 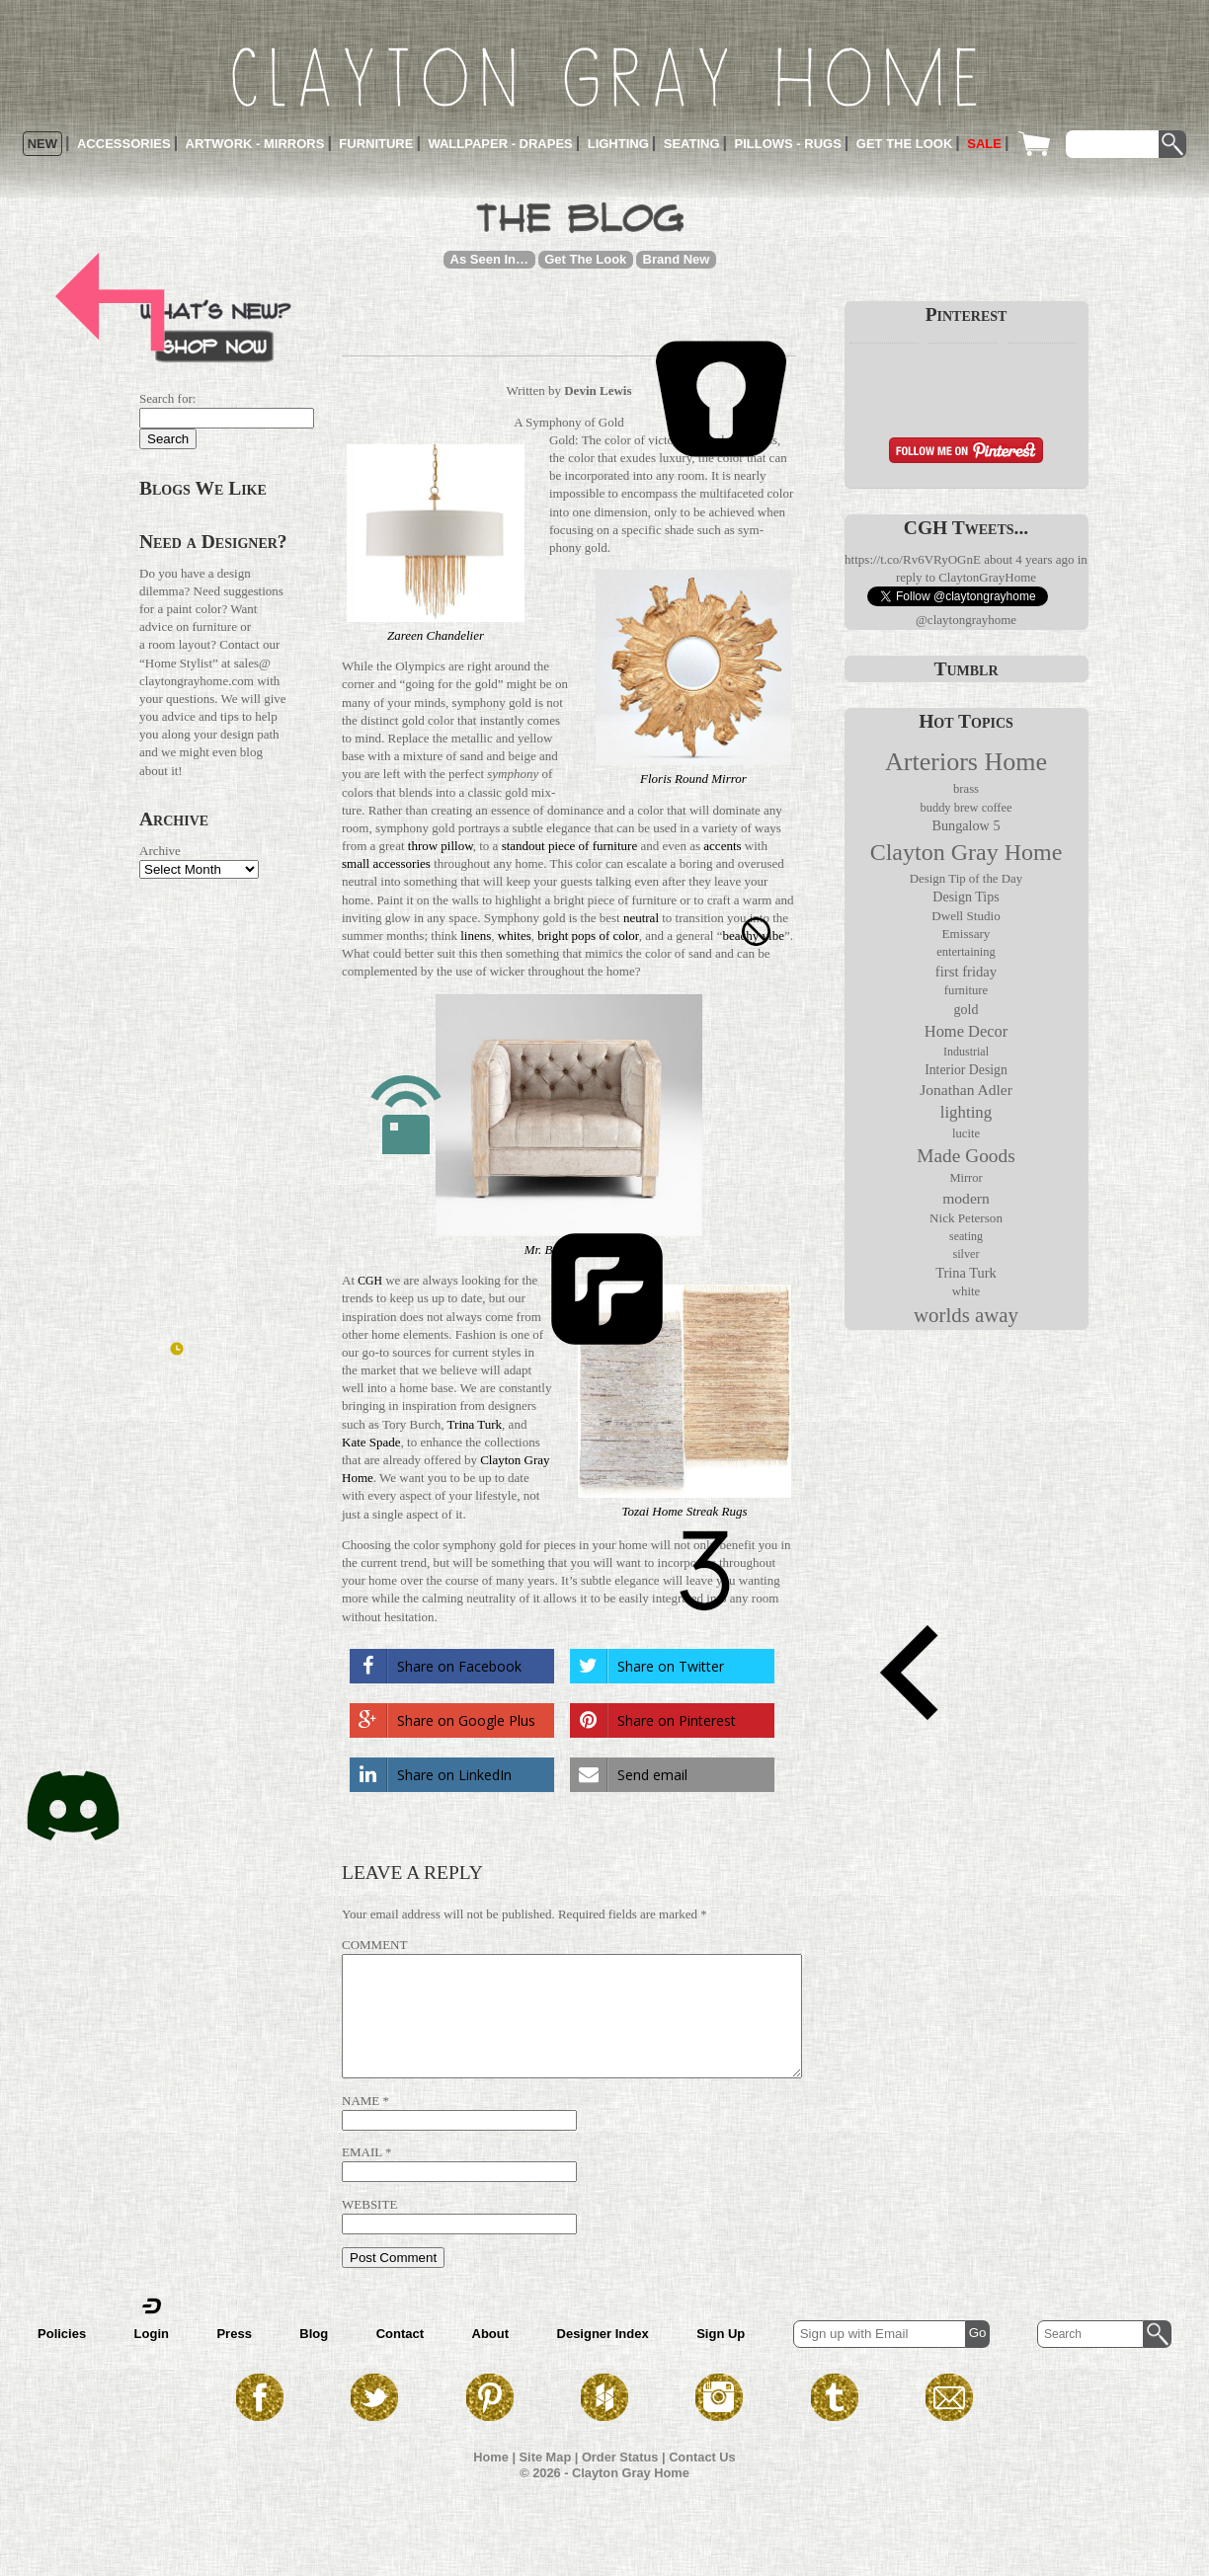 I want to click on view current time or clock, so click(x=177, y=1349).